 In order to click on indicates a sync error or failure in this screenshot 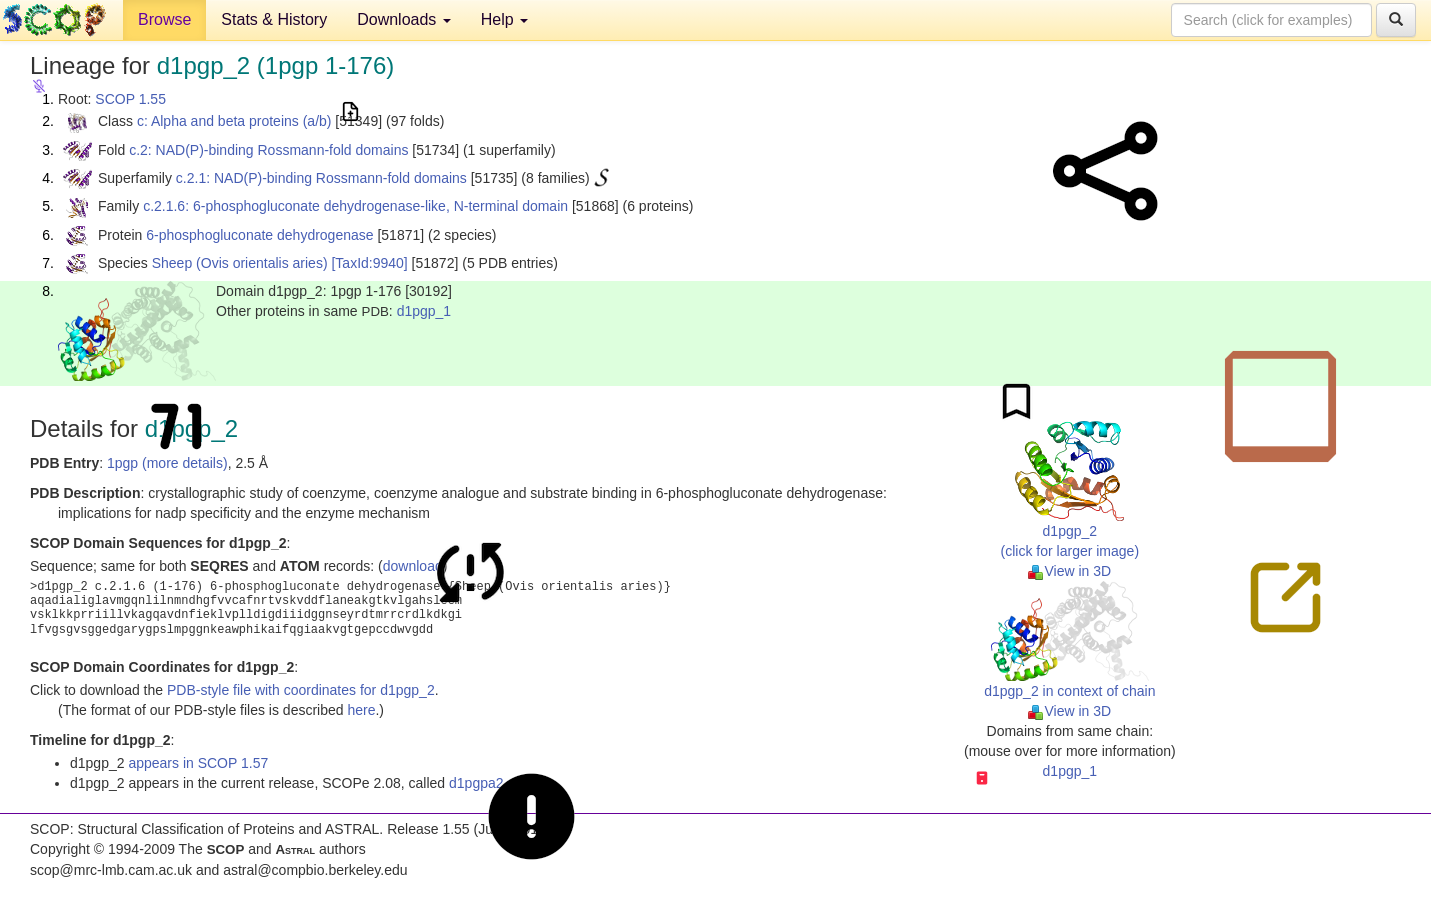, I will do `click(470, 572)`.